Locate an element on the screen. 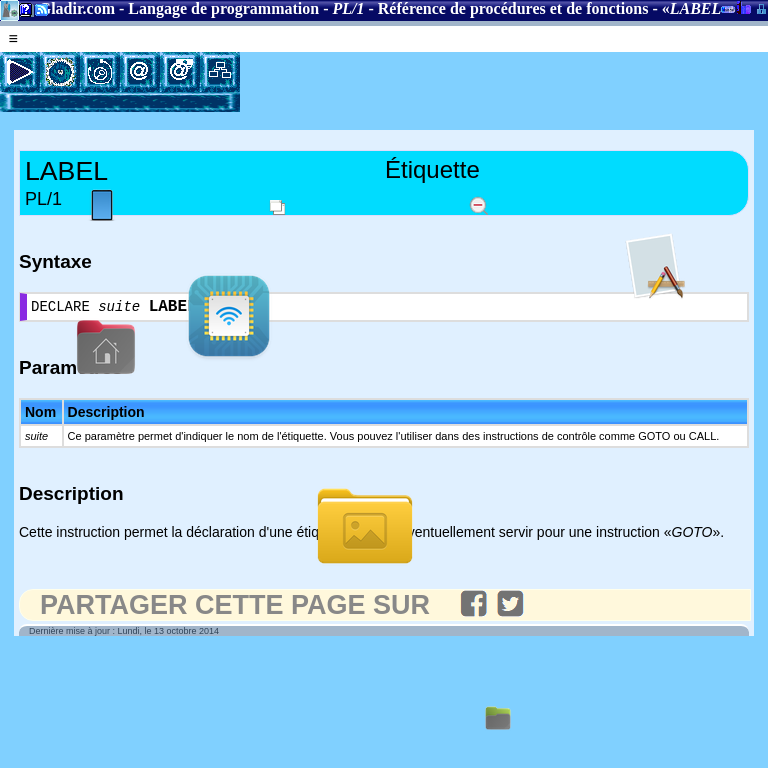 The width and height of the screenshot is (768, 768). open your images folder is located at coordinates (365, 526).